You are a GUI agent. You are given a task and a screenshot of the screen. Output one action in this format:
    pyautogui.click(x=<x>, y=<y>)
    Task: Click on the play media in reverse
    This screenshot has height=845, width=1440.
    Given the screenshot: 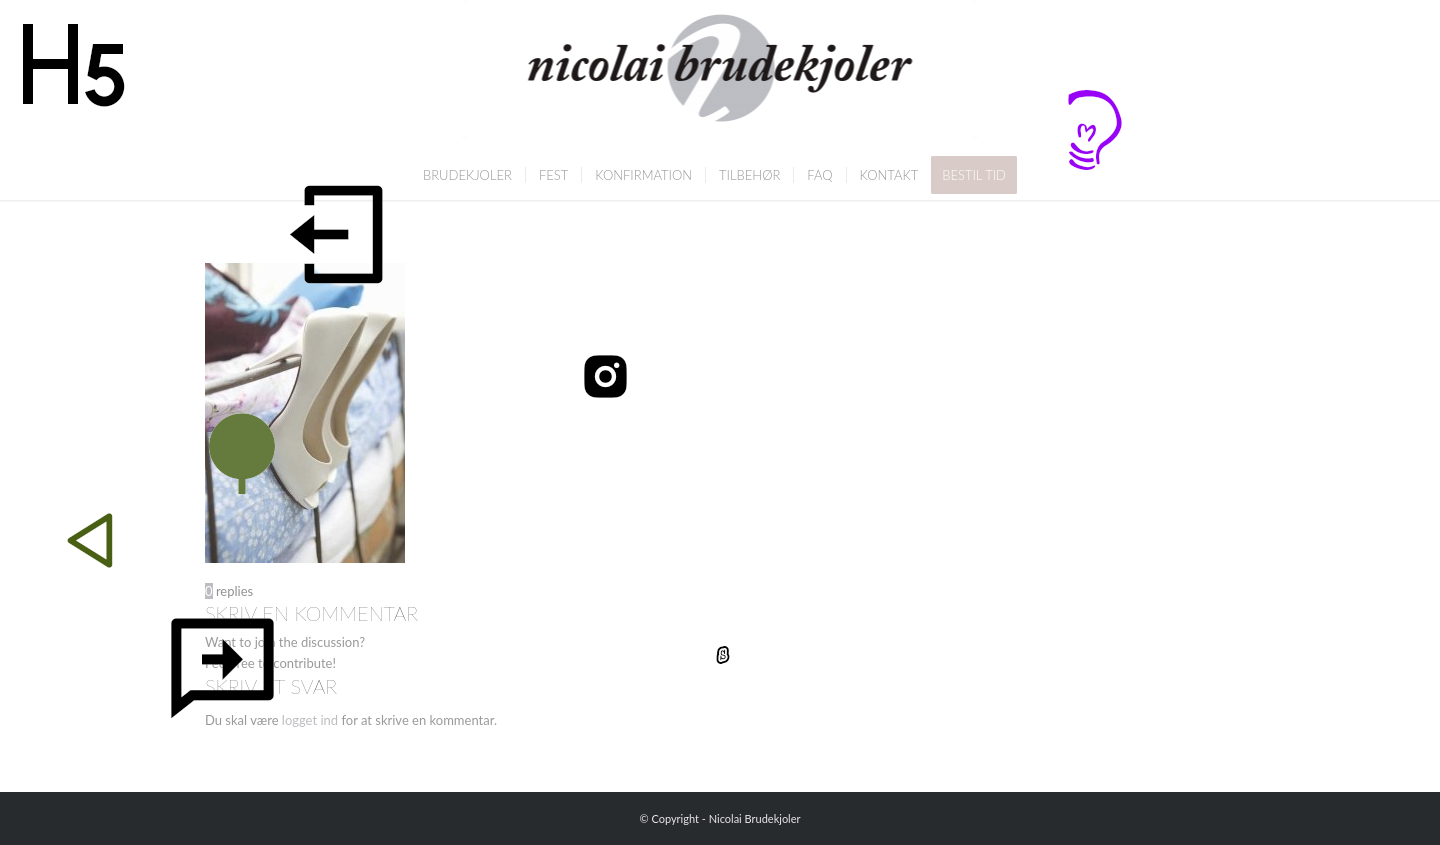 What is the action you would take?
    pyautogui.click(x=94, y=540)
    